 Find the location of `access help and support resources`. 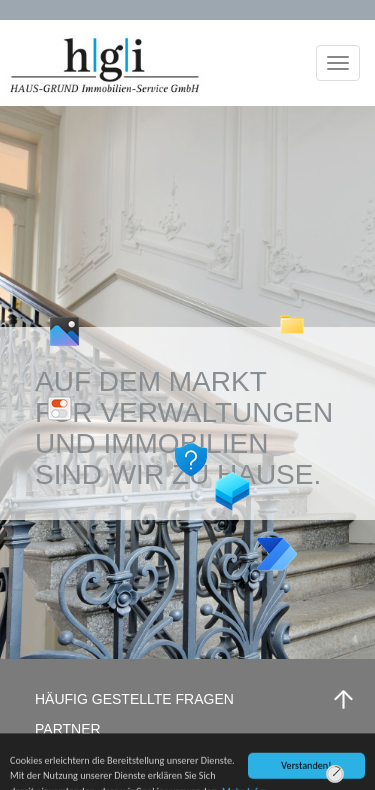

access help and support resources is located at coordinates (191, 460).